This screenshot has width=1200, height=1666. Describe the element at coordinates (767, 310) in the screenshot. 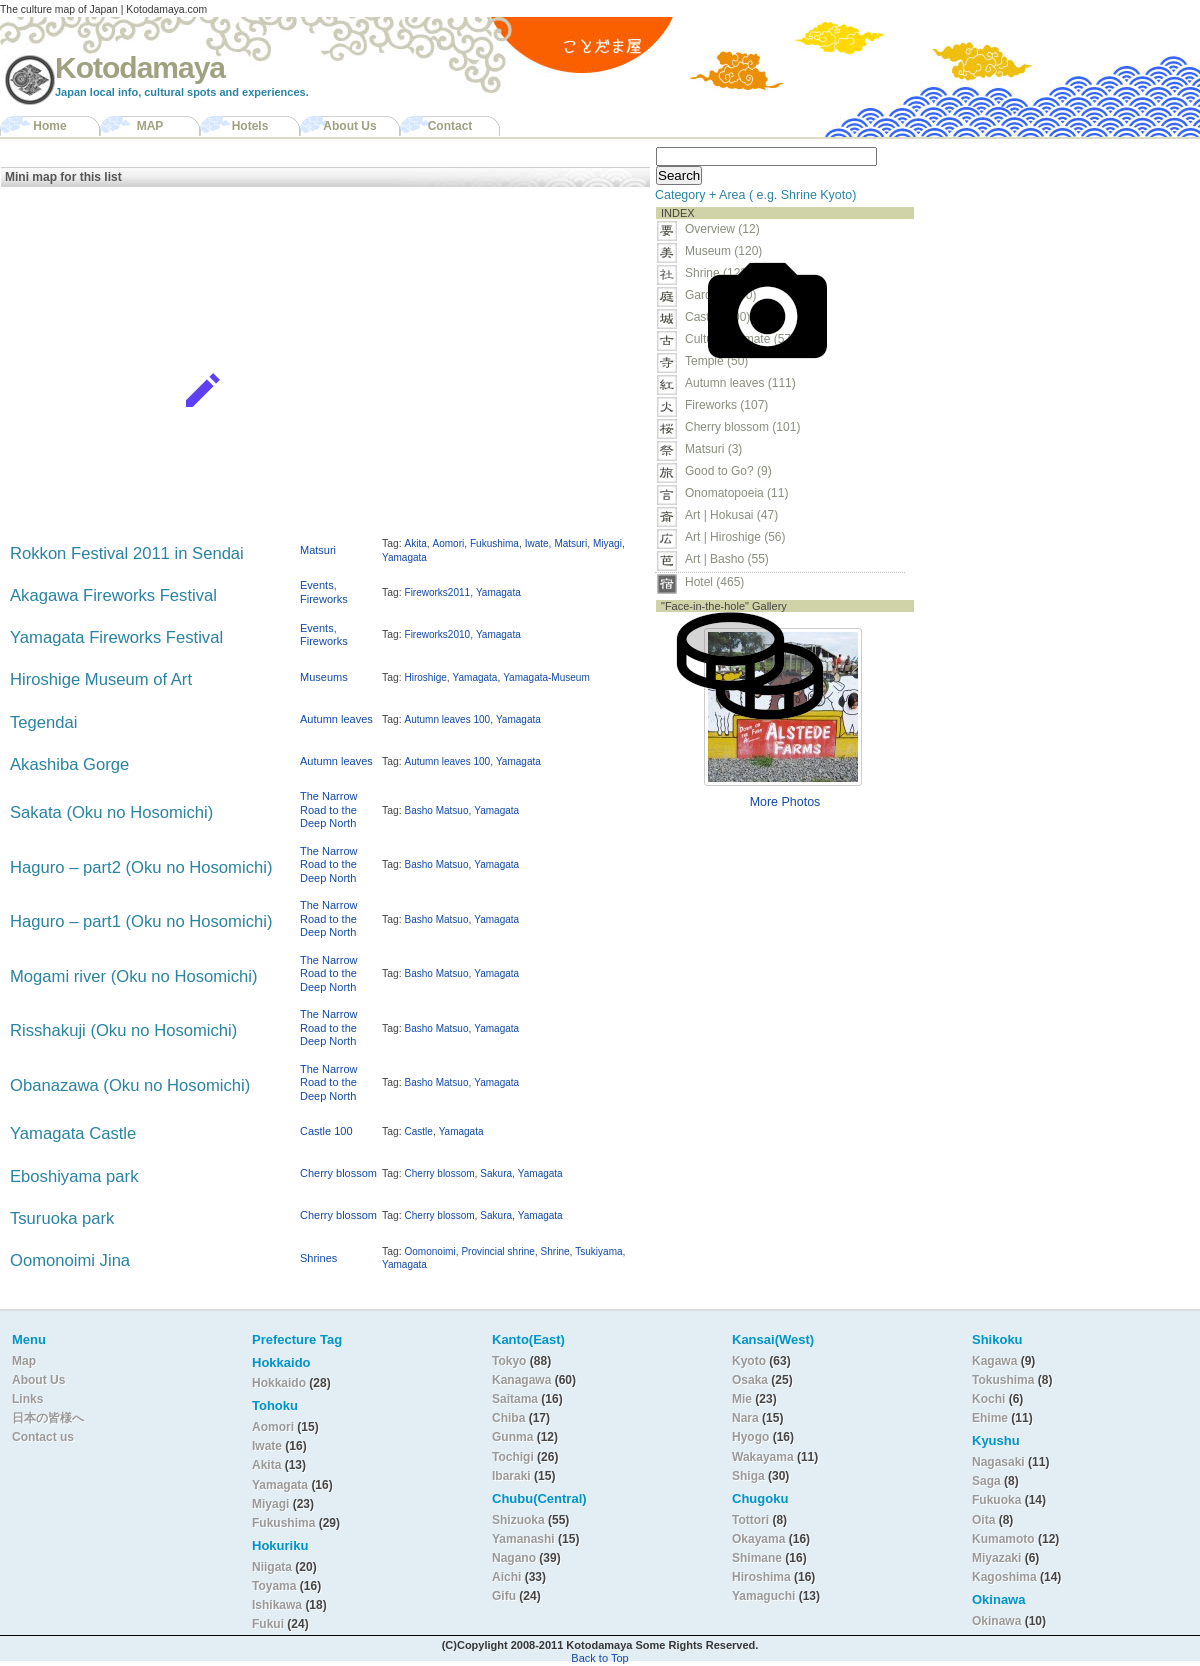

I see `take a photo` at that location.